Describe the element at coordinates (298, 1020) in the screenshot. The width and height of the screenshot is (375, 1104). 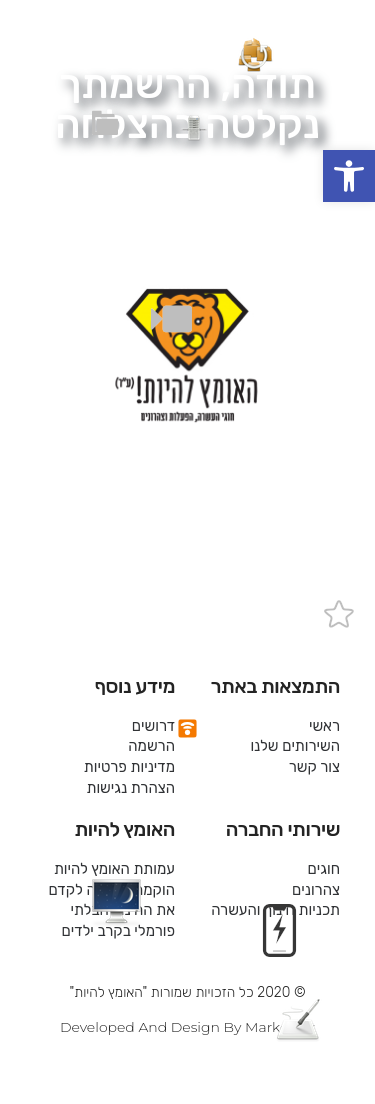
I see `connect a drawing tablet or stylus input device` at that location.